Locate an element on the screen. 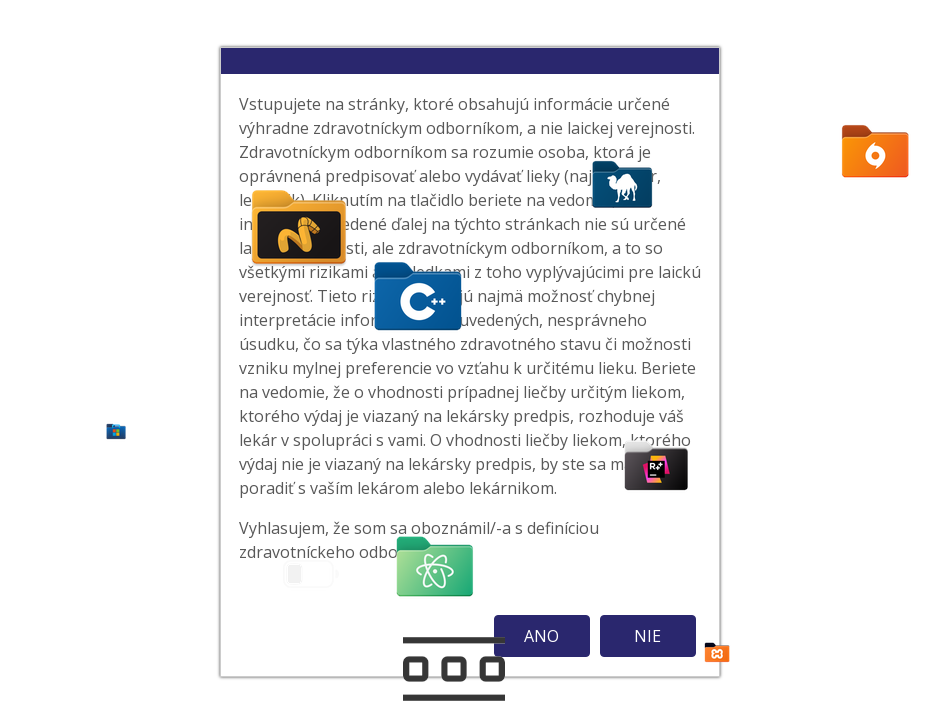 This screenshot has width=940, height=720. open microsoft store downloads folder is located at coordinates (116, 432).